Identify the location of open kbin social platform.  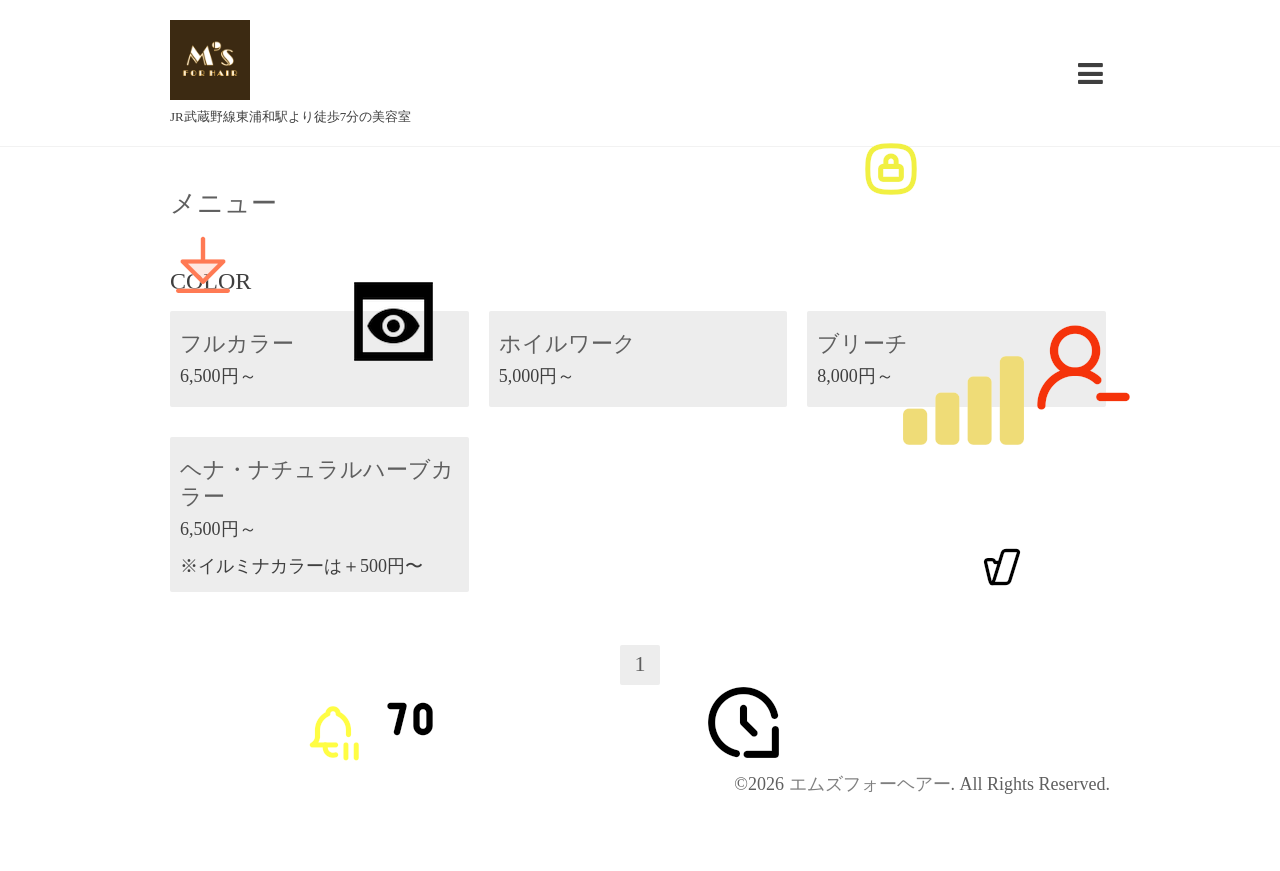
(1002, 567).